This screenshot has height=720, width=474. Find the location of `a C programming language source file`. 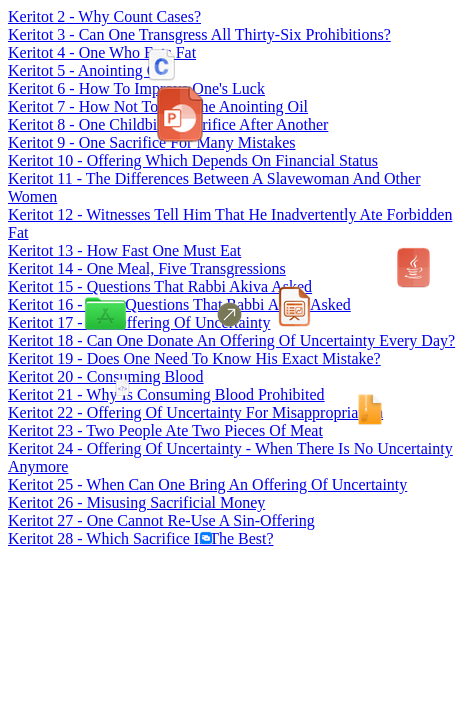

a C programming language source file is located at coordinates (161, 64).